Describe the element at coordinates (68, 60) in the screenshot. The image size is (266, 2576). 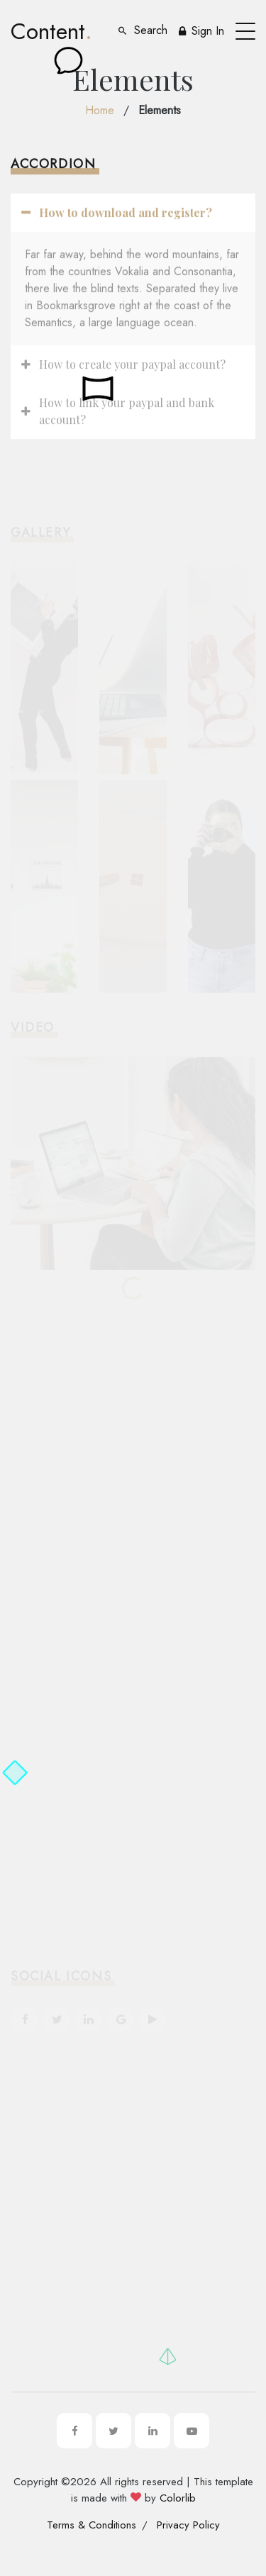
I see `open chat or messaging` at that location.